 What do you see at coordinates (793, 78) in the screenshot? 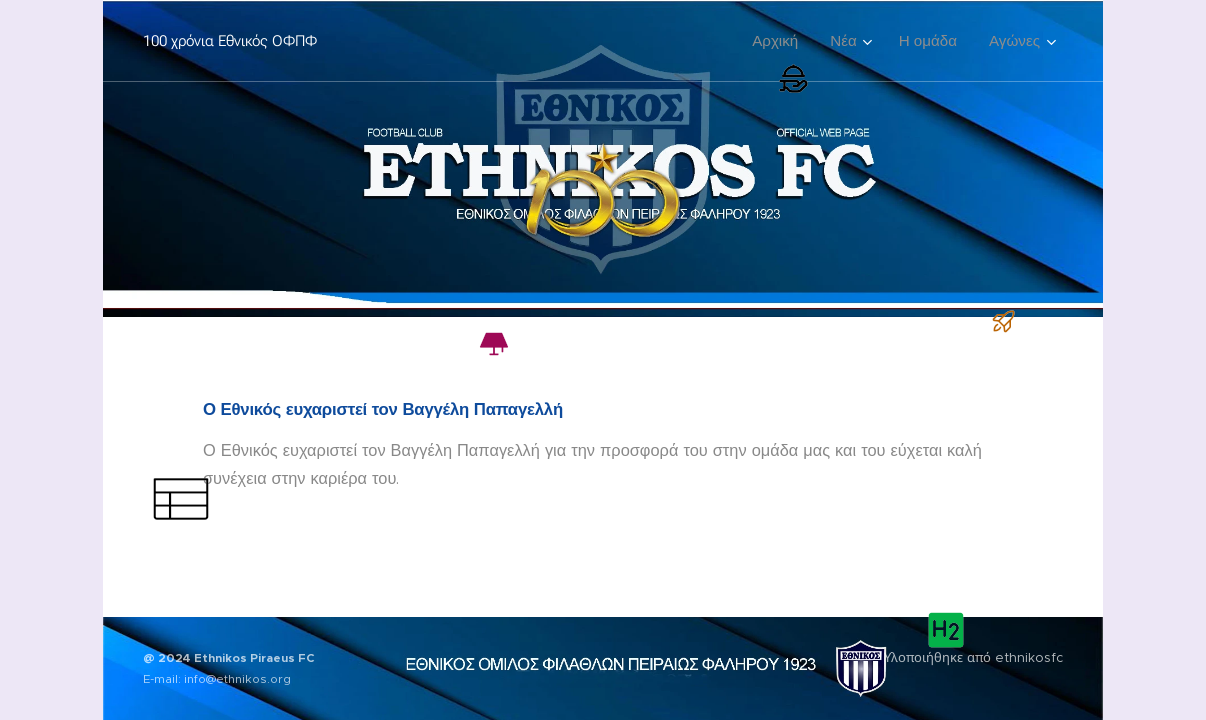
I see `food delivery or catering service` at bounding box center [793, 78].